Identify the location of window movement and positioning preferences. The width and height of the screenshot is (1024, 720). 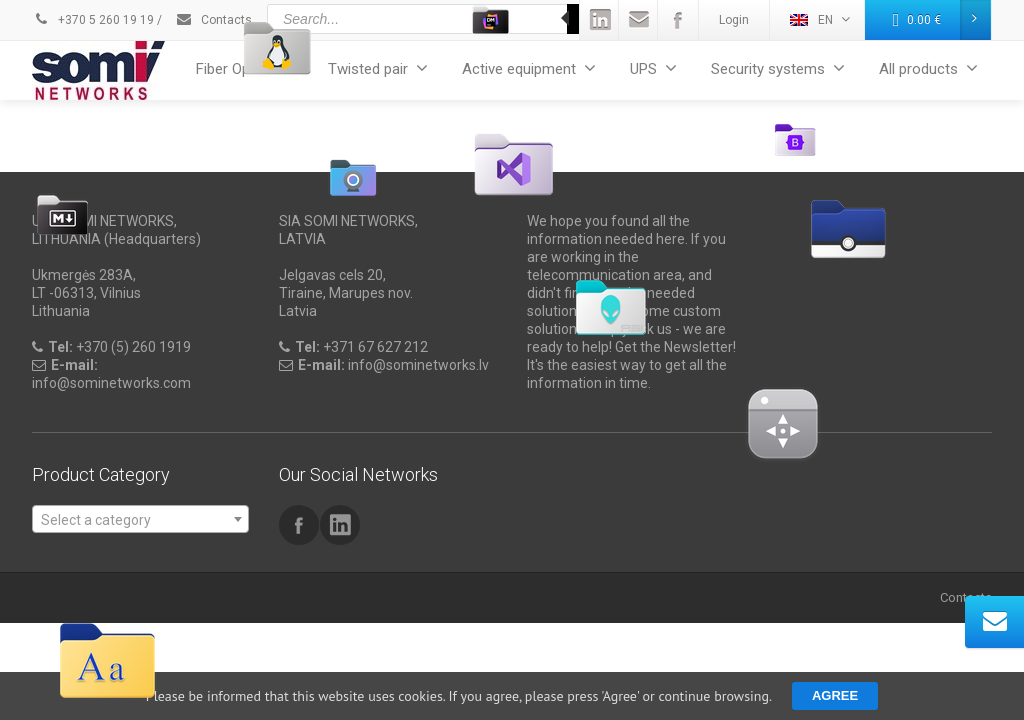
(783, 425).